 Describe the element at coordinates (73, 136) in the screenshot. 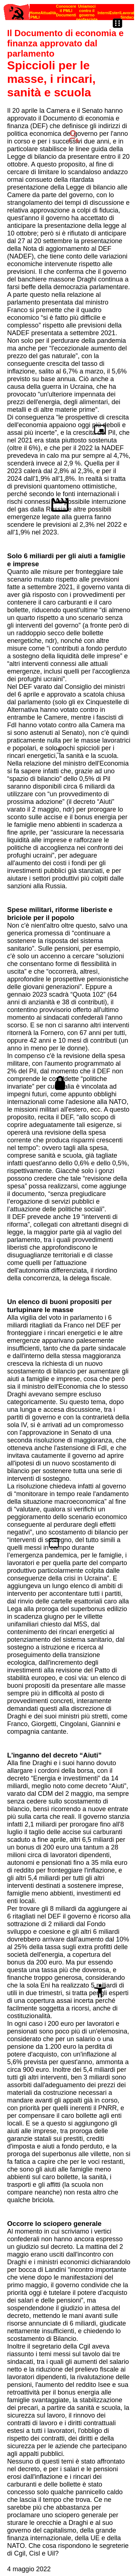

I see `user account with quick actions` at that location.